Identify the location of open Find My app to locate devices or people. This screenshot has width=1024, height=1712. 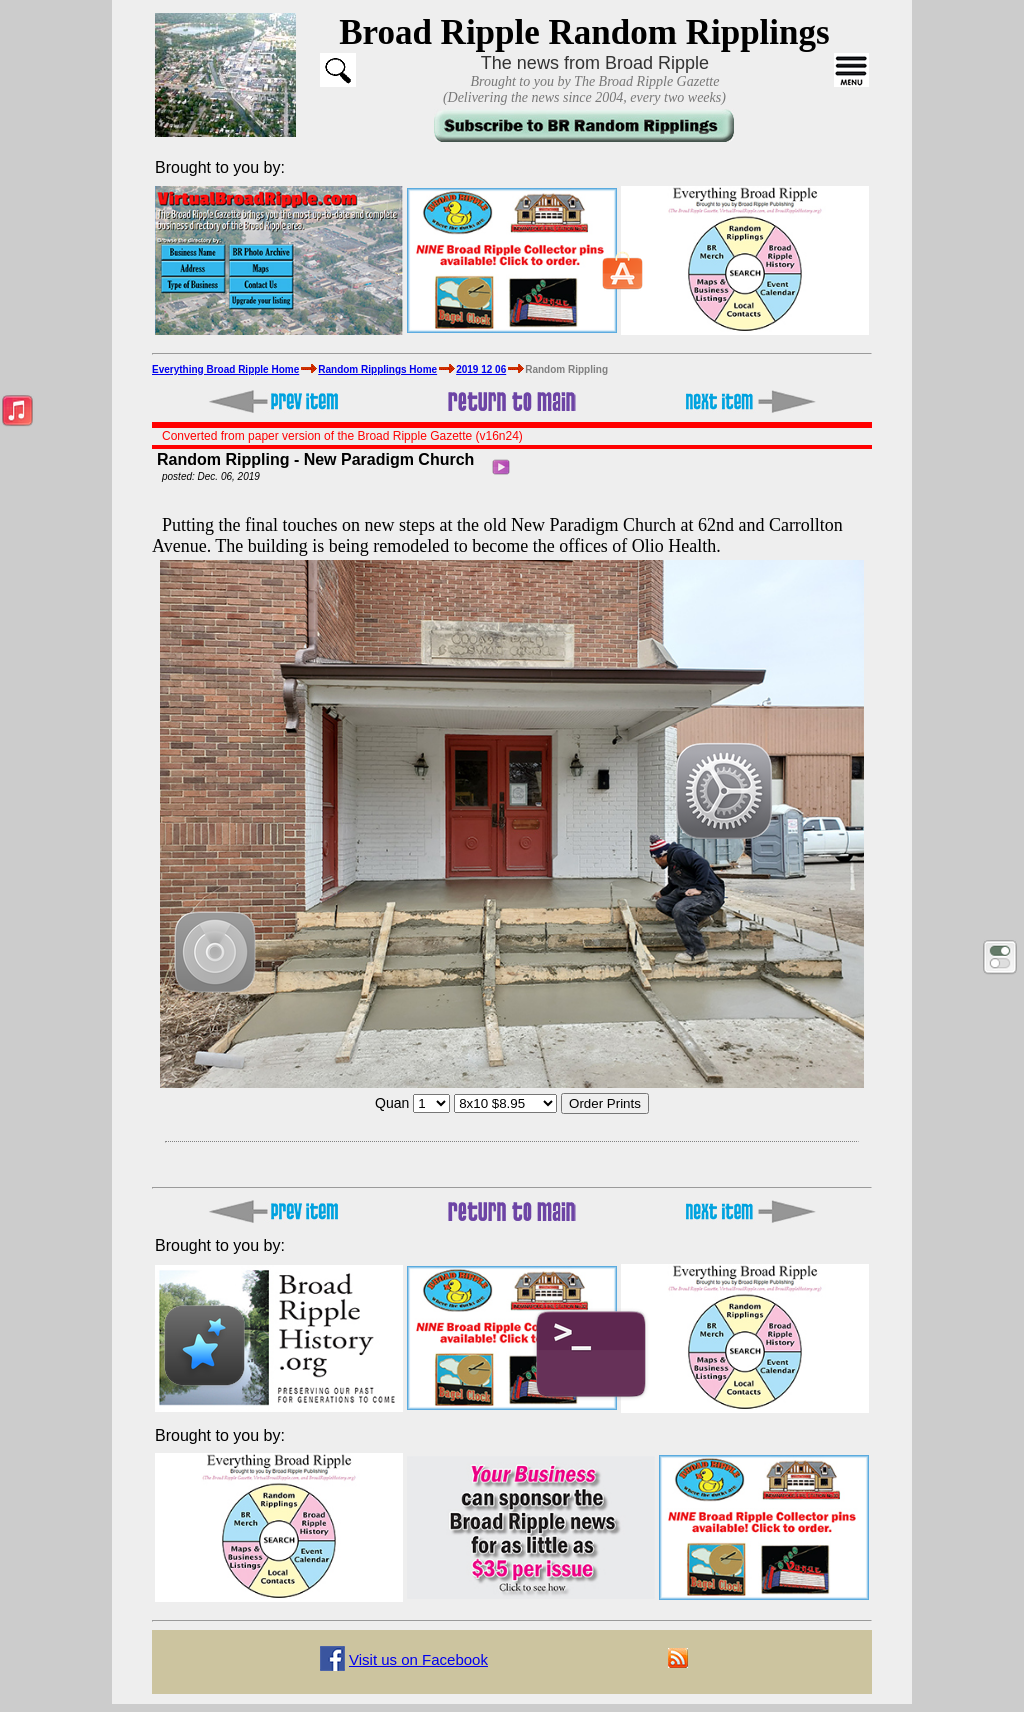
(215, 952).